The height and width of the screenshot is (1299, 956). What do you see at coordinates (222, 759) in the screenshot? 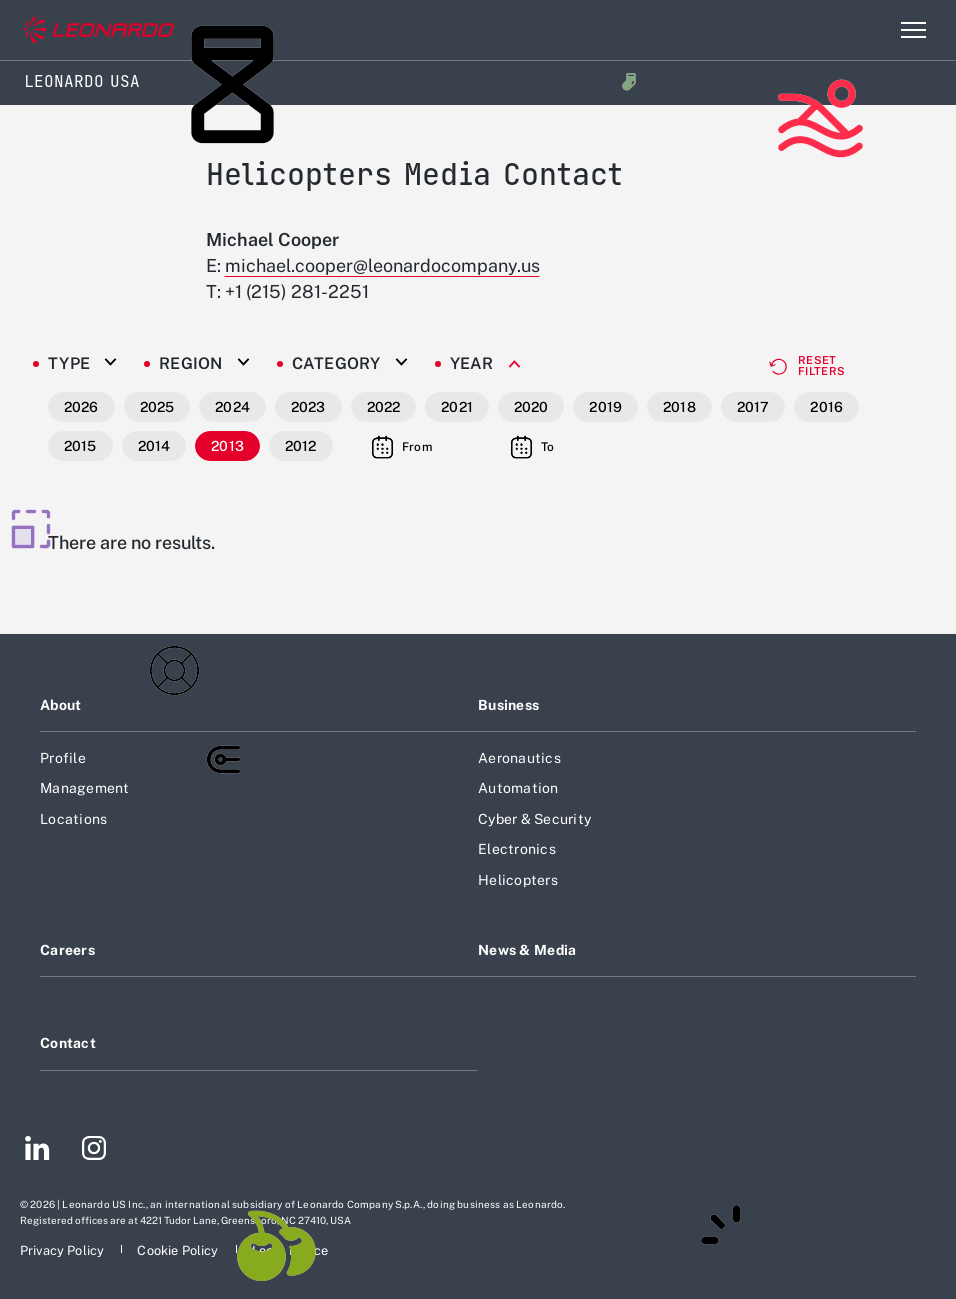
I see `indicates a rounded line cap style option` at bounding box center [222, 759].